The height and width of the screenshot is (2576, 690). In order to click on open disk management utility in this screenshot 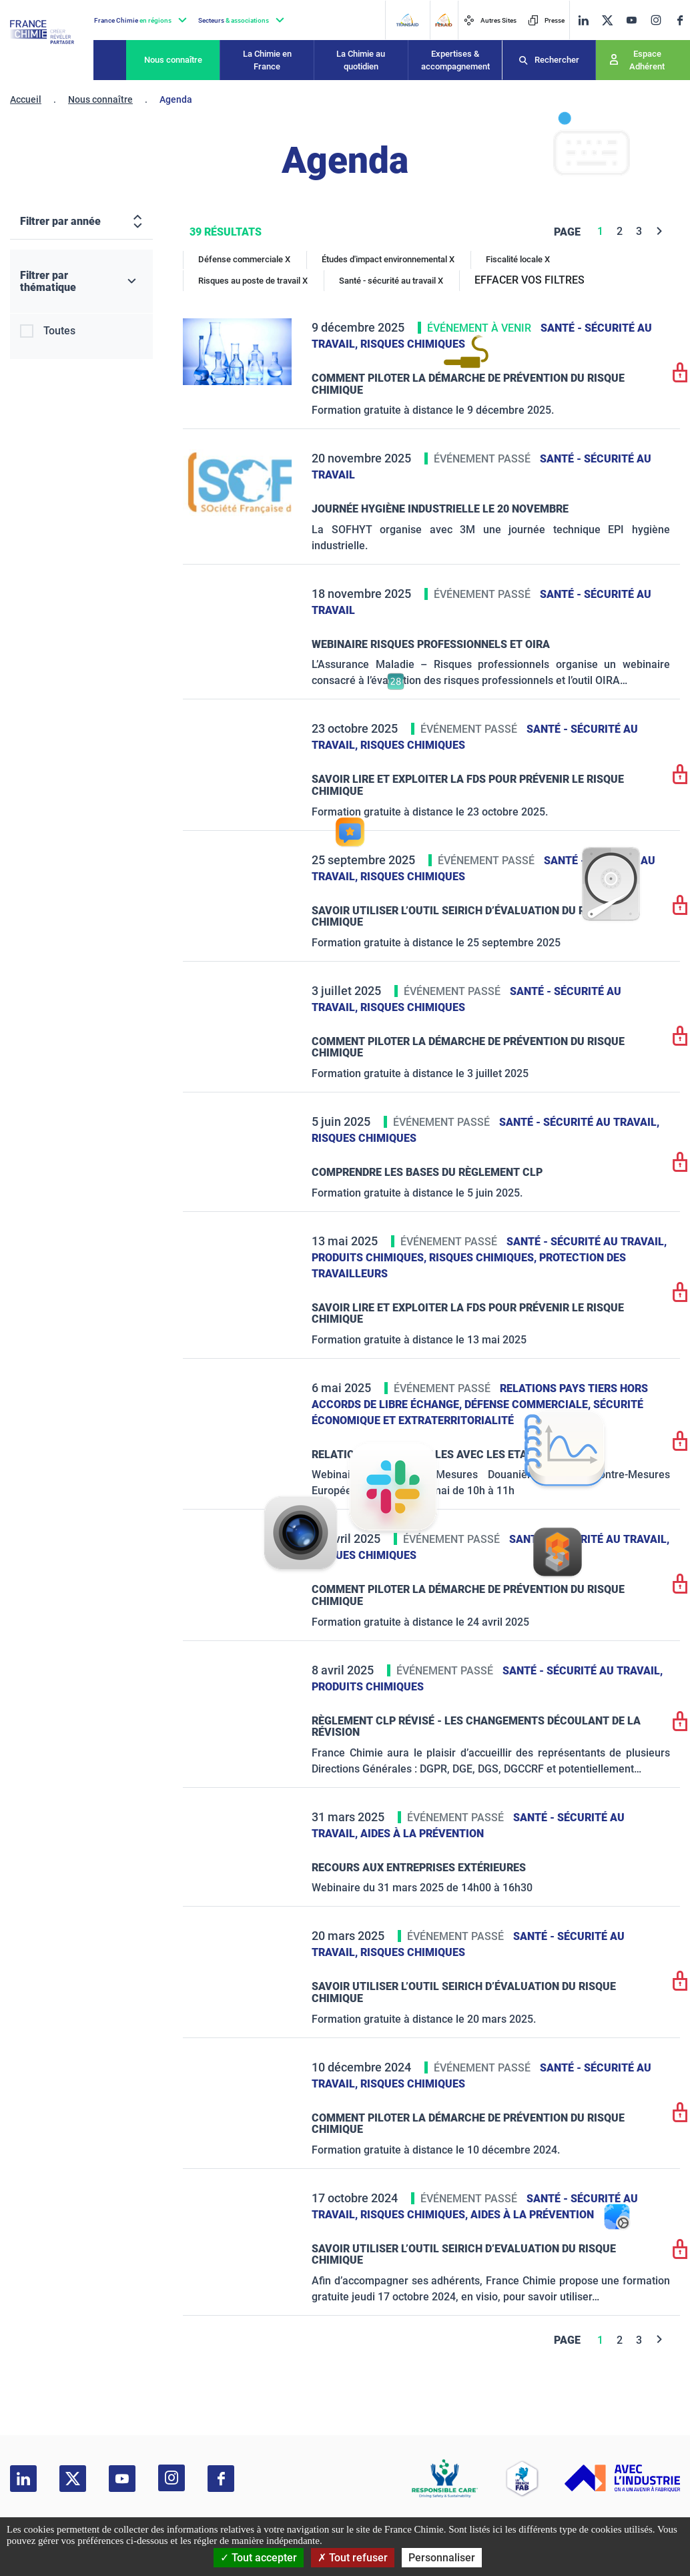, I will do `click(611, 884)`.